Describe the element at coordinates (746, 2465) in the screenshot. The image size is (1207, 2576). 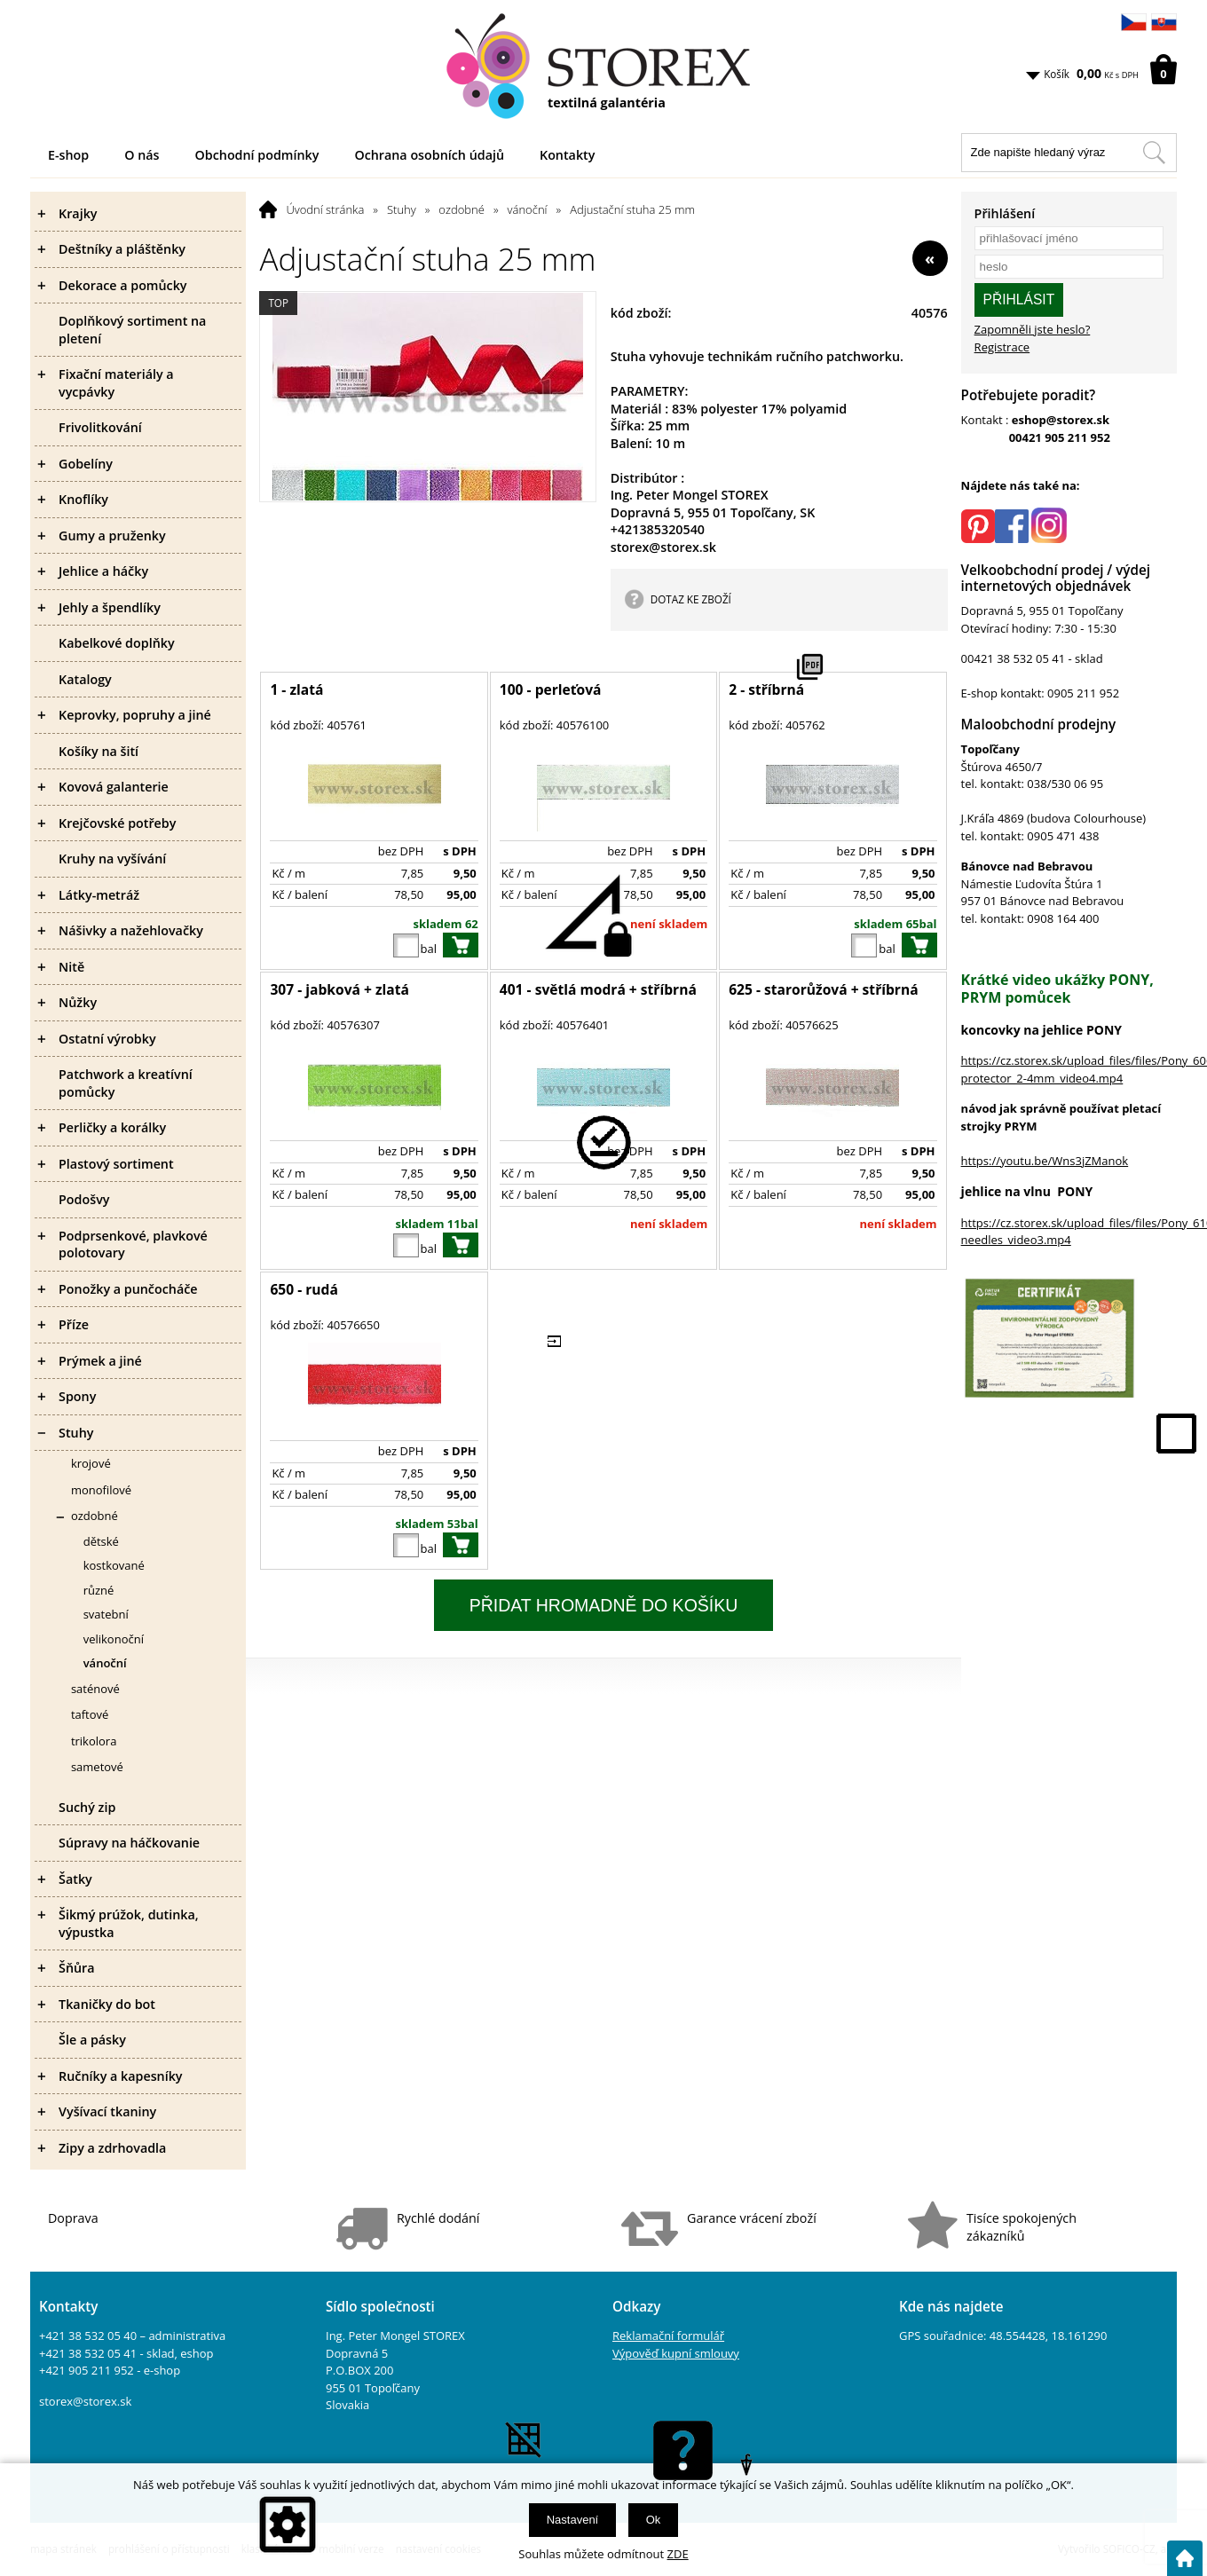
I see `indicates rainy weather conditions` at that location.